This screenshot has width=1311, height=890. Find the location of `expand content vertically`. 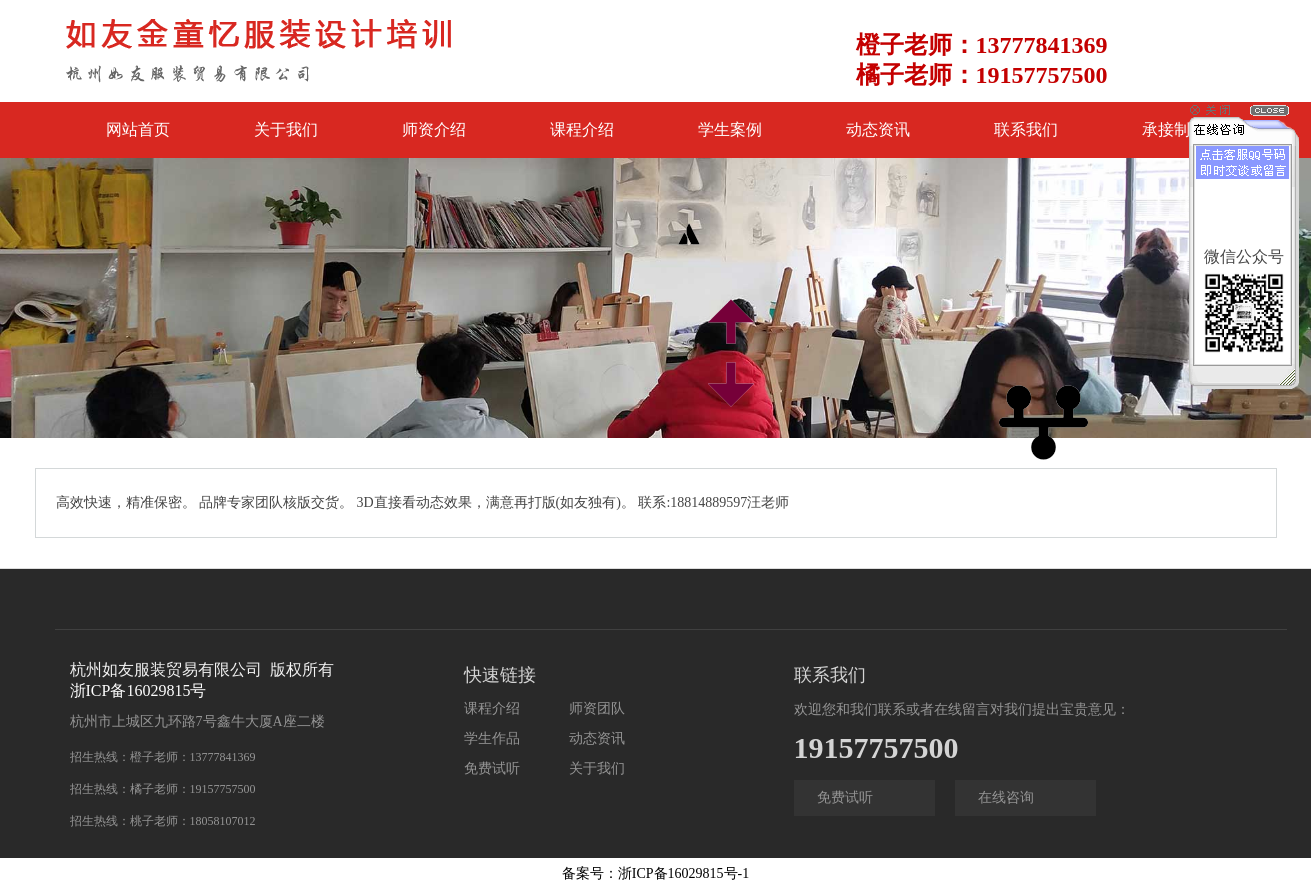

expand content vertically is located at coordinates (731, 353).